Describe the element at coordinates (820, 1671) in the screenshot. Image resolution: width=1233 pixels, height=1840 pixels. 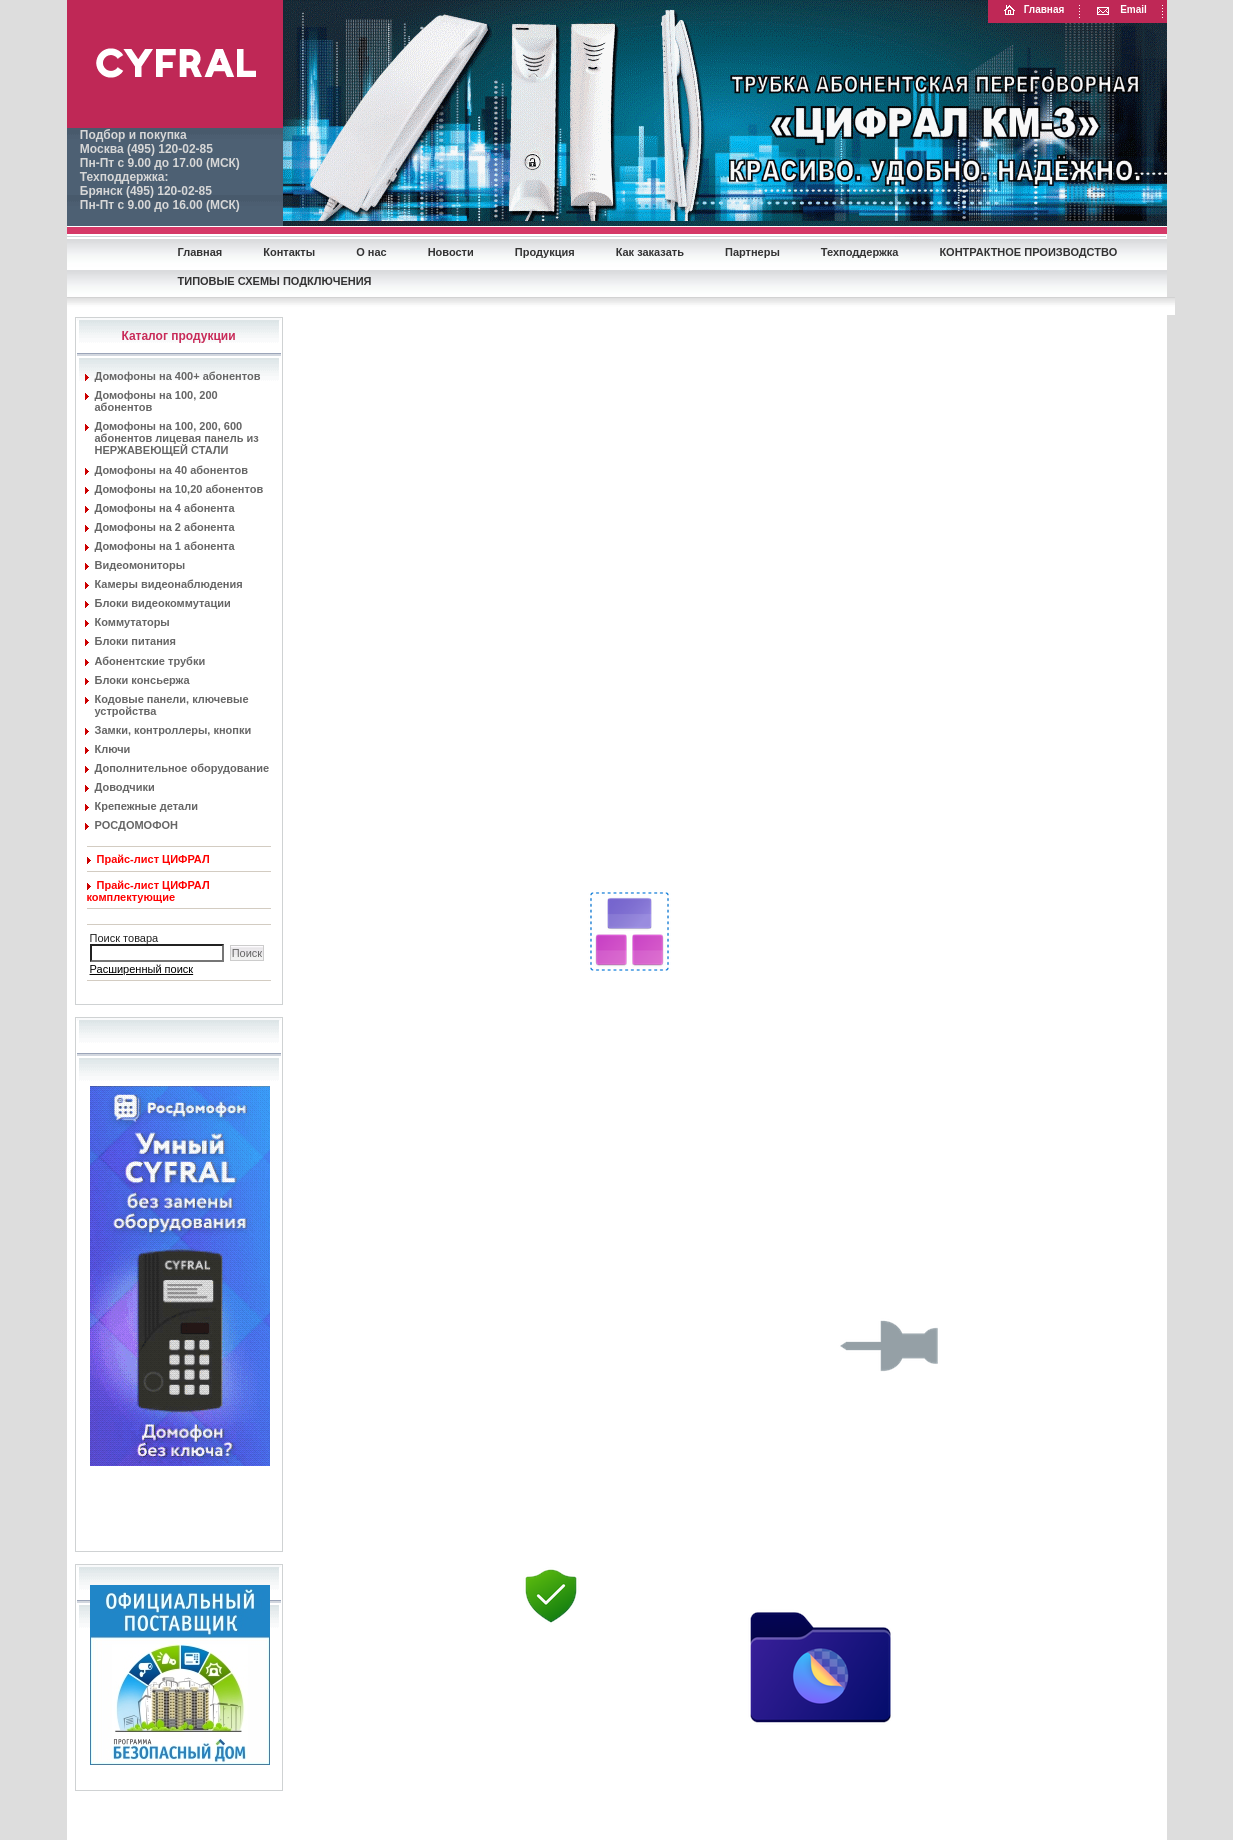
I see `open wondershare pixcut project folder` at that location.